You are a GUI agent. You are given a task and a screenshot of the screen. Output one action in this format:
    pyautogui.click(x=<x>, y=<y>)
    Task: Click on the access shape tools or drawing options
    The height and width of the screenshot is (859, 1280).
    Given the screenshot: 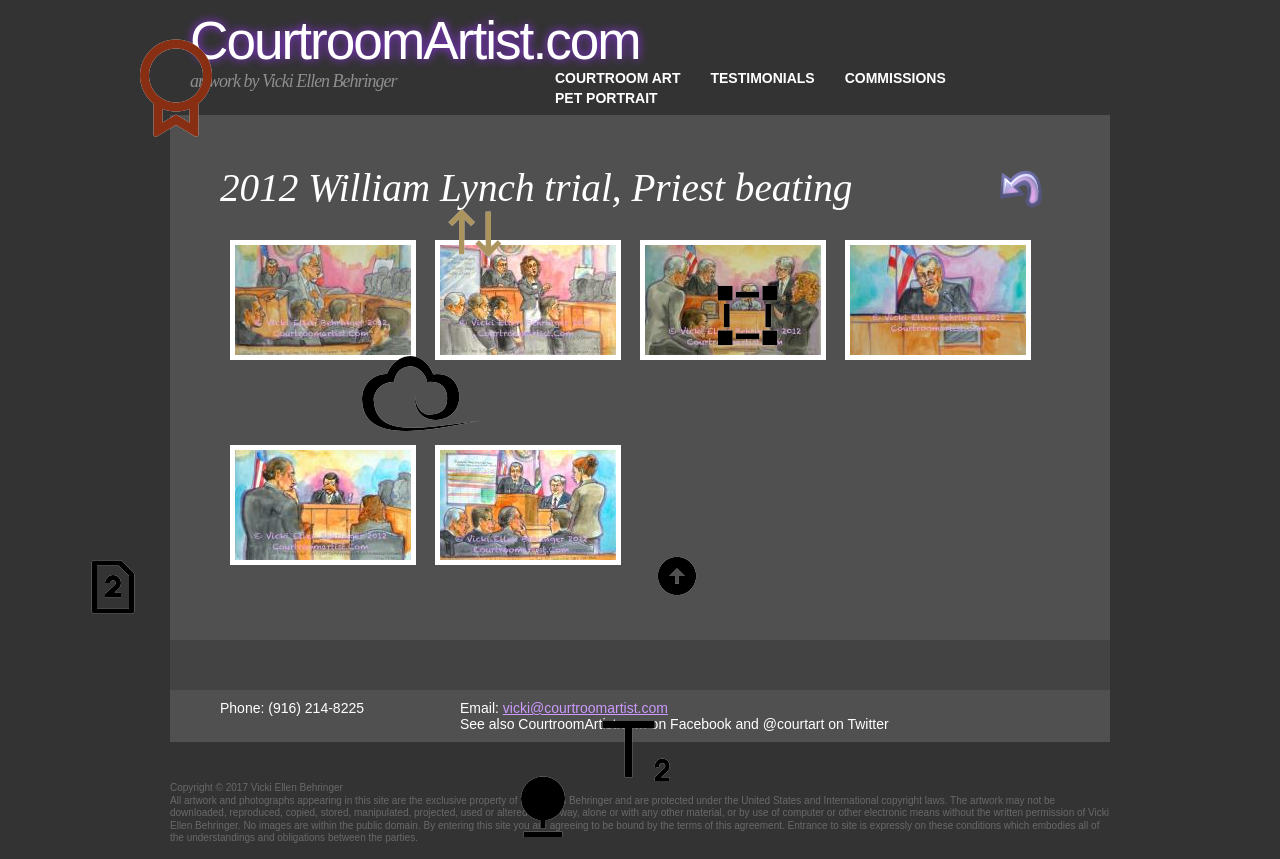 What is the action you would take?
    pyautogui.click(x=747, y=315)
    